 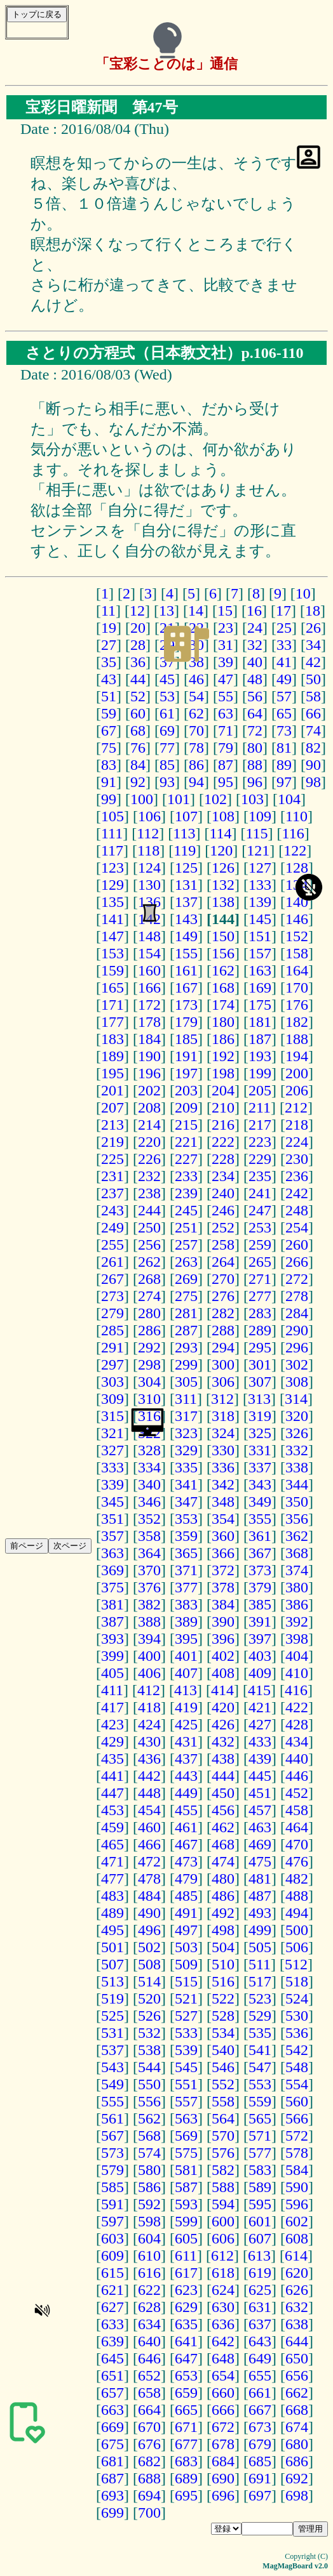 What do you see at coordinates (186, 644) in the screenshot?
I see `view government or official building location` at bounding box center [186, 644].